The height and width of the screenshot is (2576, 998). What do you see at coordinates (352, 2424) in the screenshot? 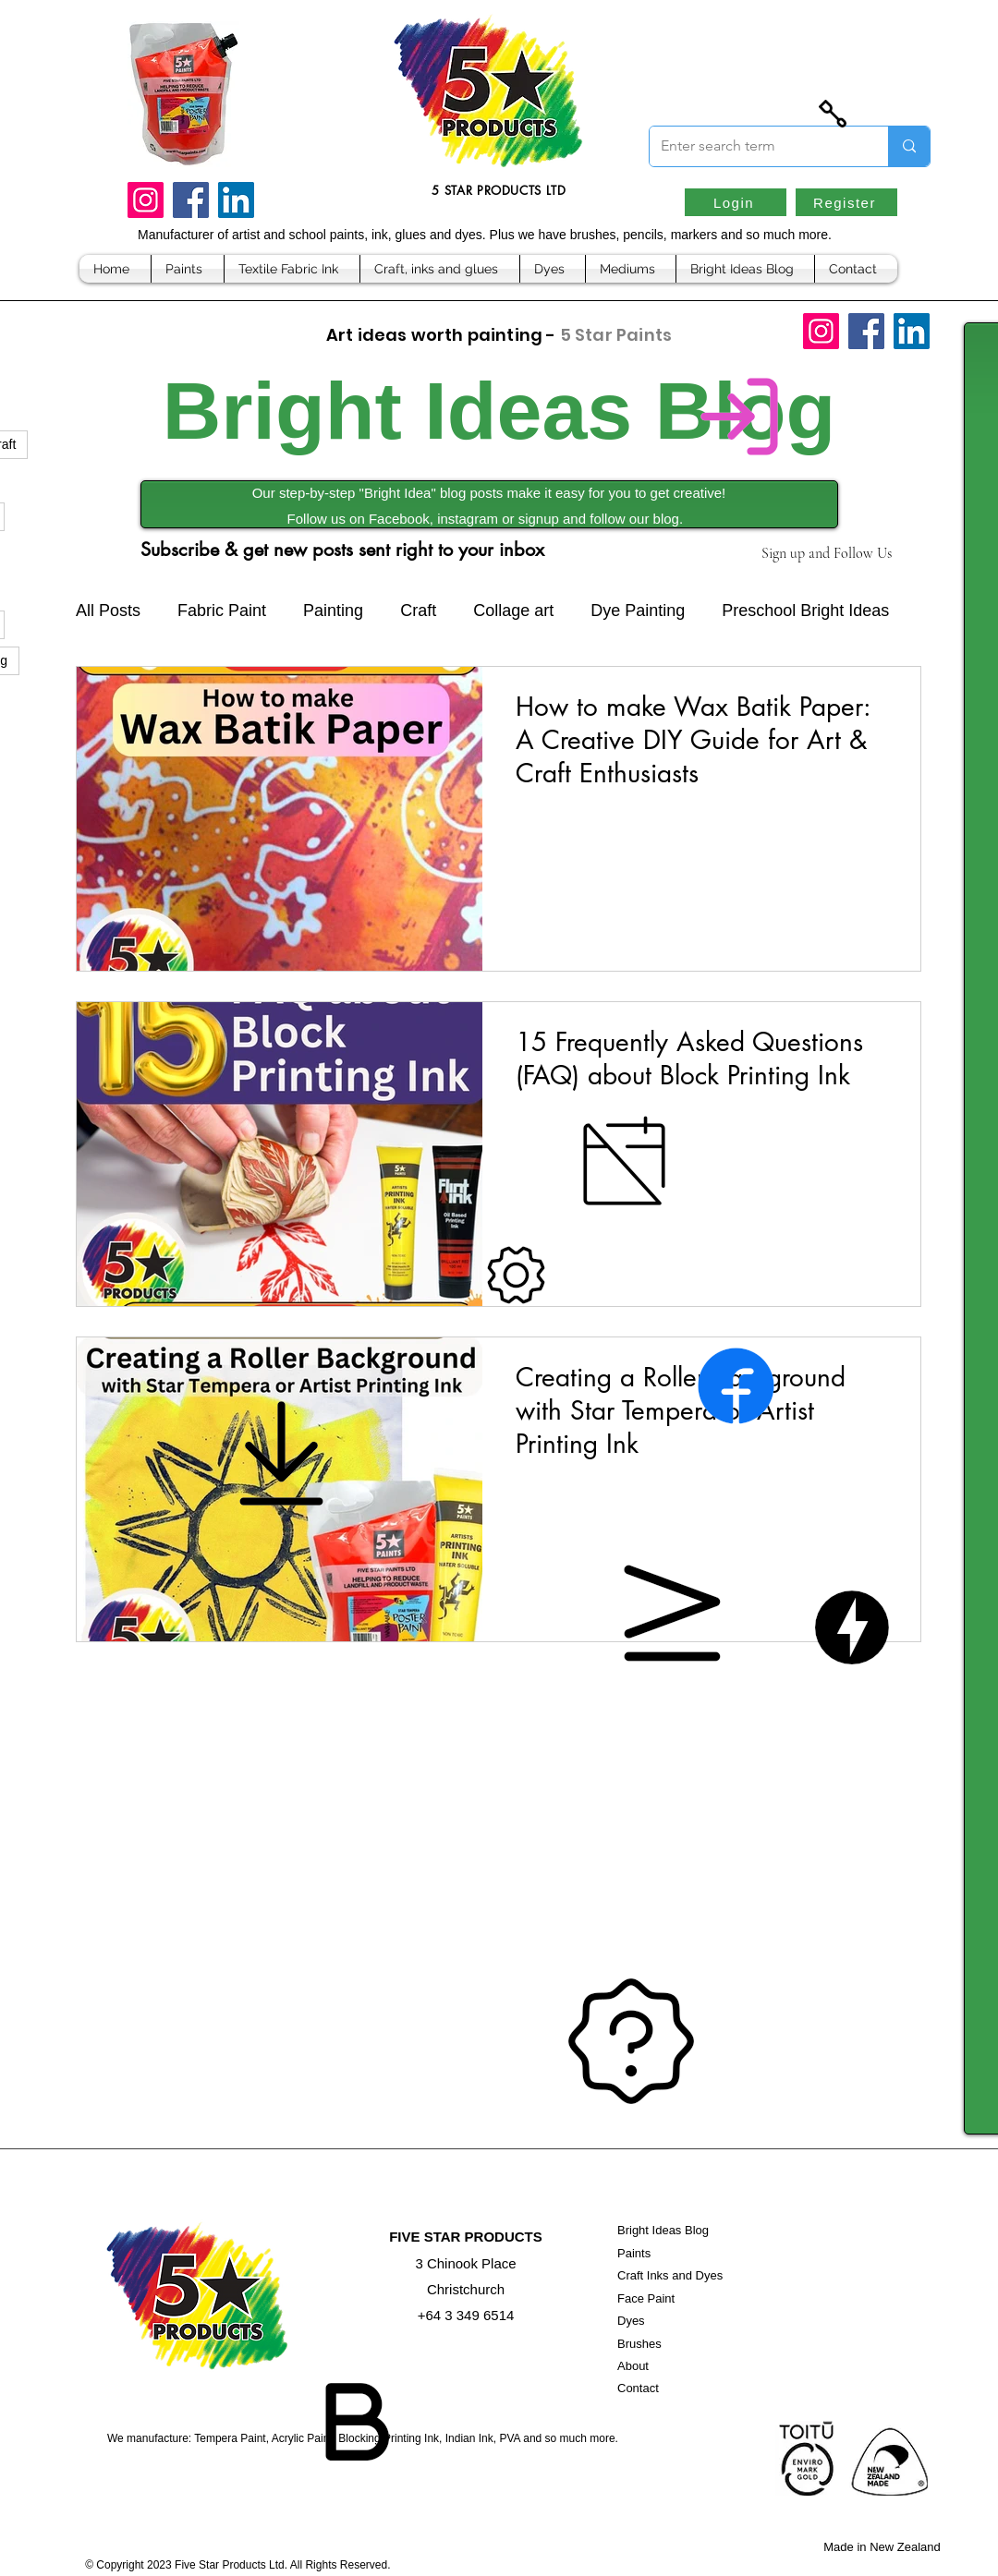
I see `apply bold formatting to selected text` at bounding box center [352, 2424].